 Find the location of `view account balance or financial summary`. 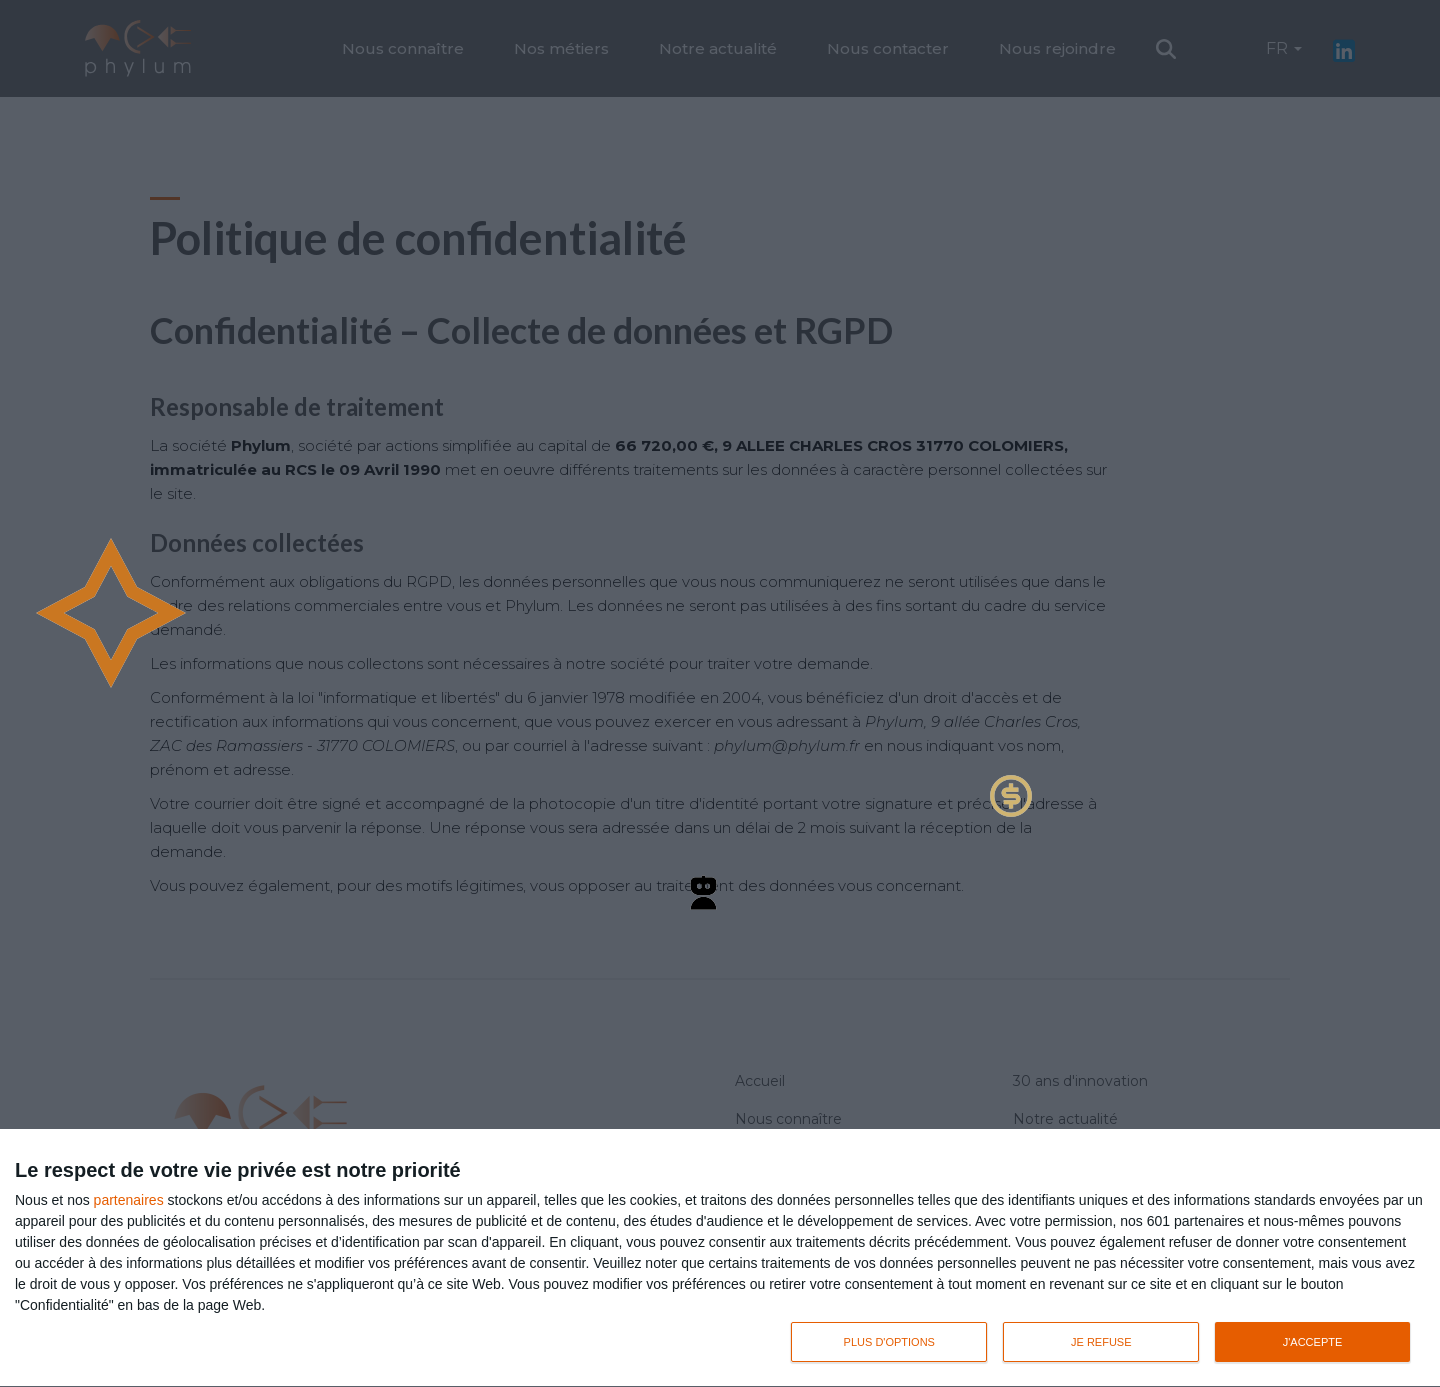

view account balance or financial summary is located at coordinates (1011, 796).